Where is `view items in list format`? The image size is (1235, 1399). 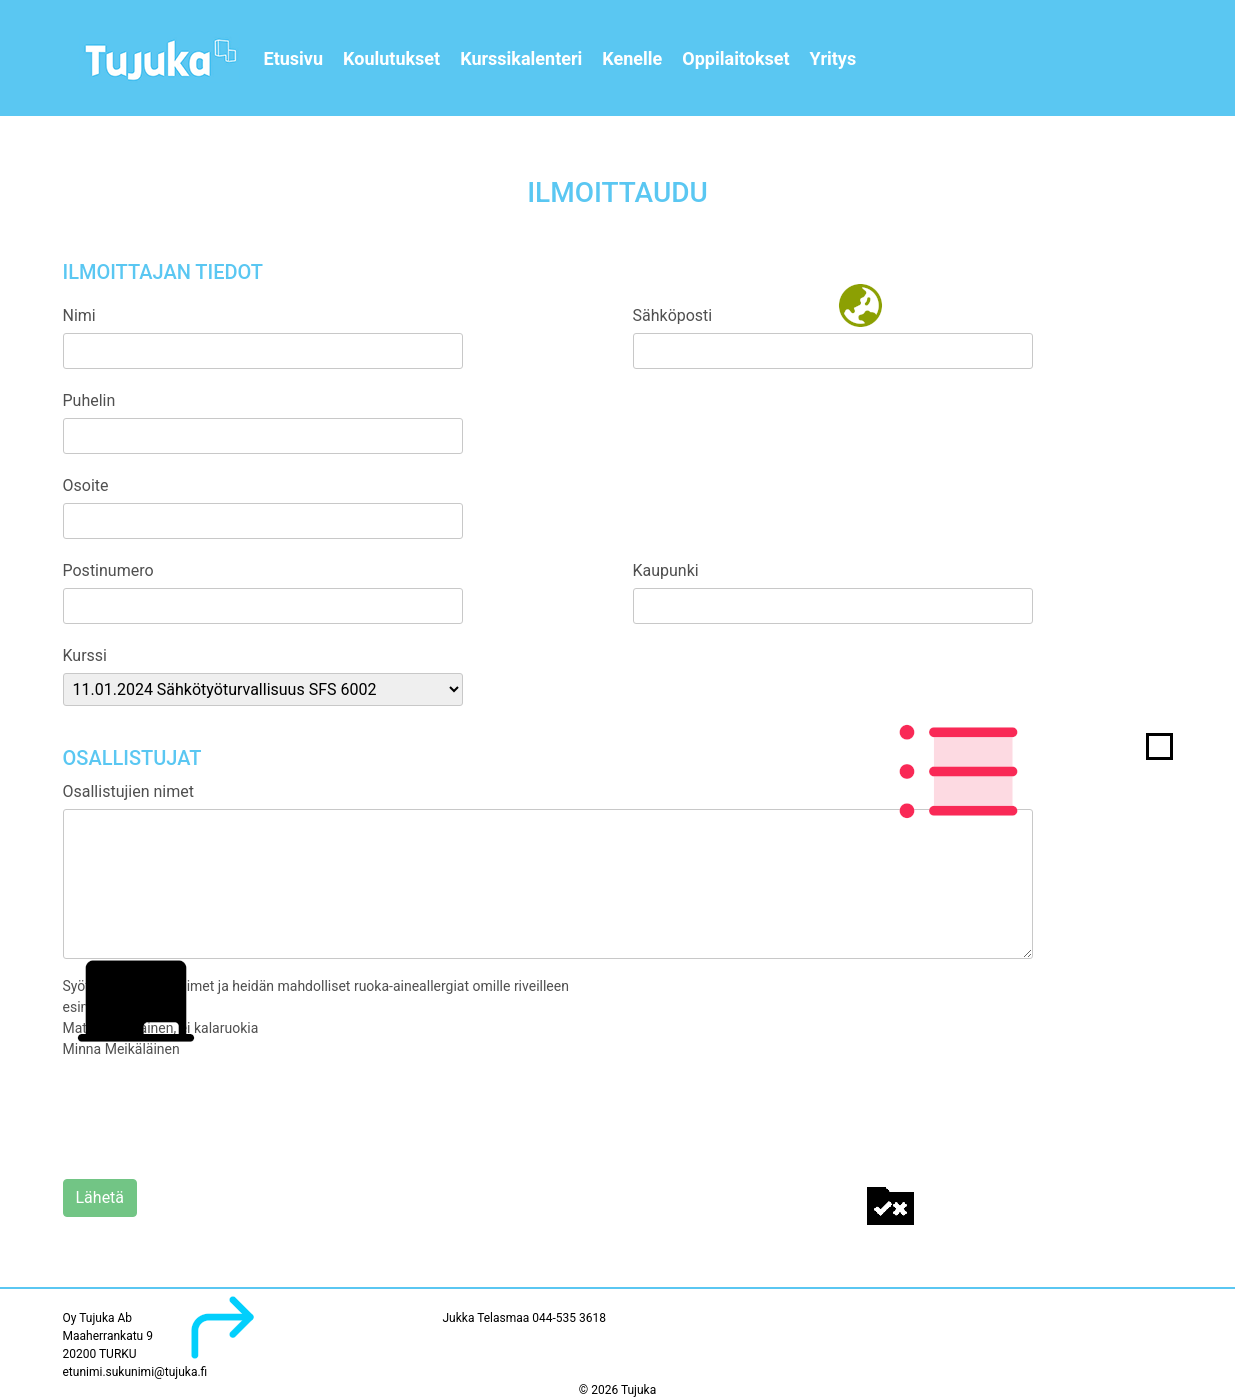 view items in list format is located at coordinates (958, 771).